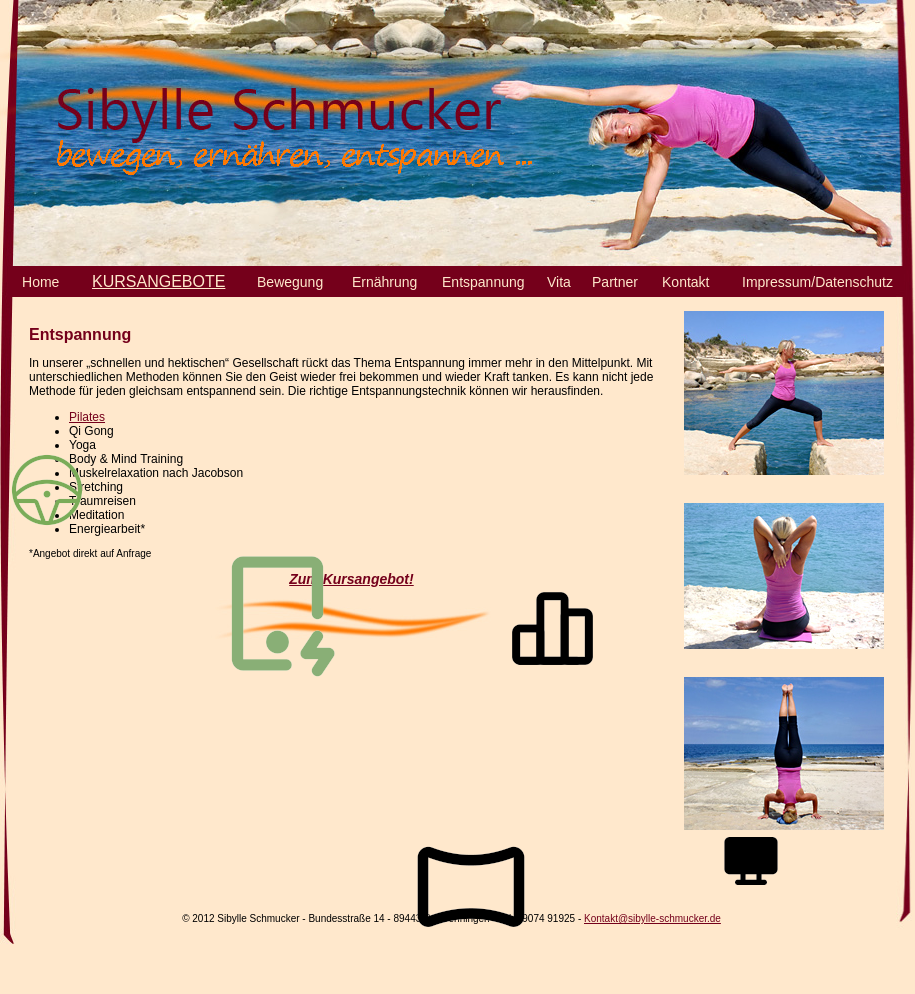 This screenshot has height=994, width=915. What do you see at coordinates (47, 490) in the screenshot?
I see `access driving or navigation mode` at bounding box center [47, 490].